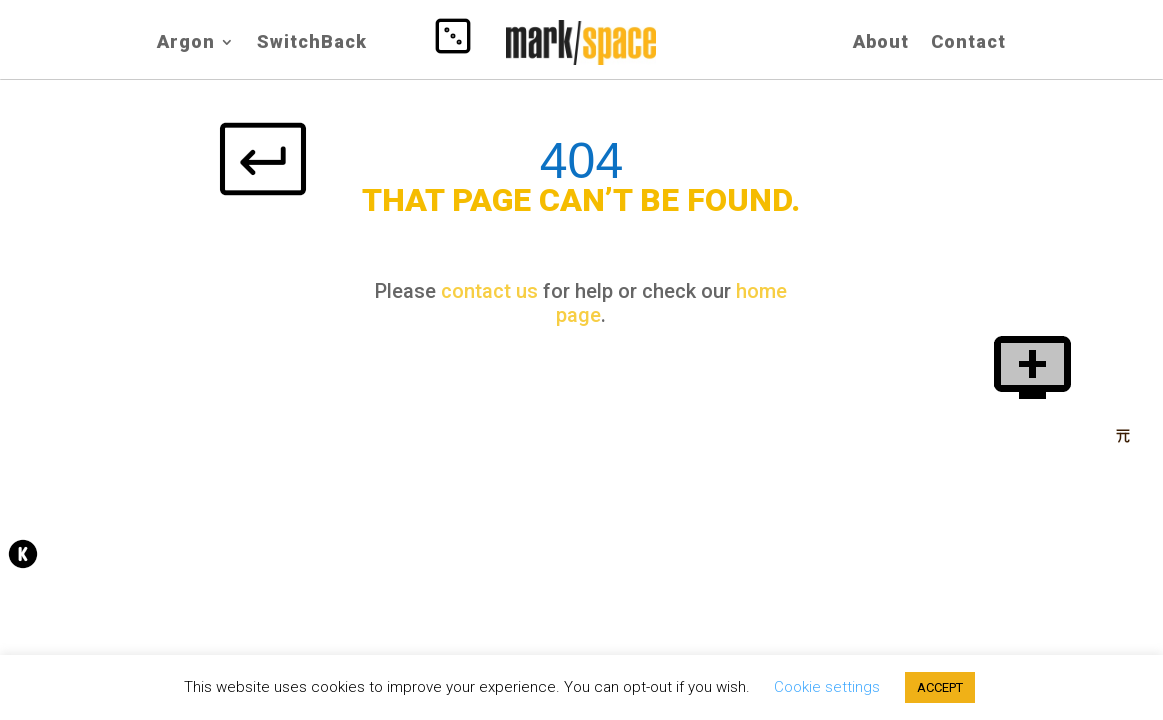 The height and width of the screenshot is (720, 1163). I want to click on add video to watch queue, so click(1032, 367).